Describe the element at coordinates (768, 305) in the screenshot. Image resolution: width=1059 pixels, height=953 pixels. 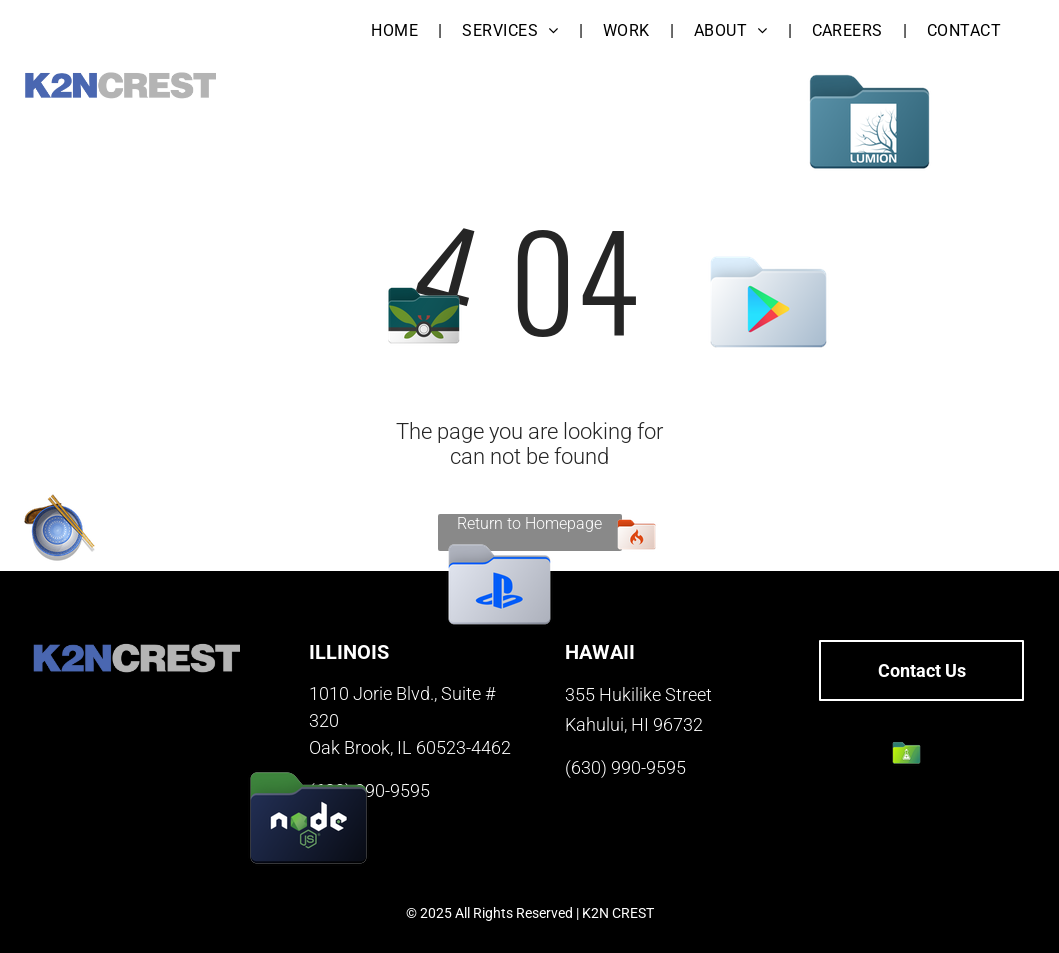
I see `open folder containing google play store downloads` at that location.